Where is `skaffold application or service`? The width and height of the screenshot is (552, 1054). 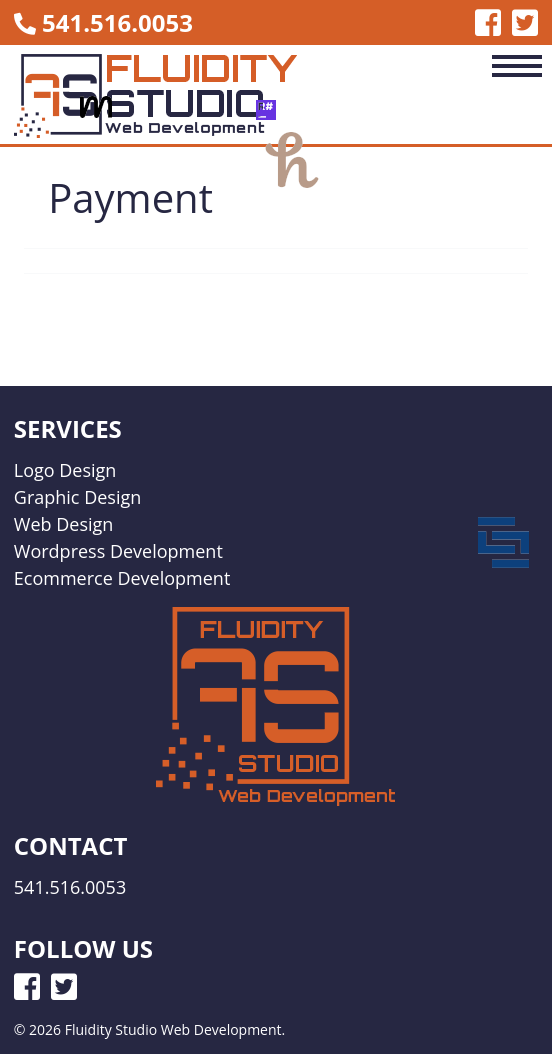 skaffold application or service is located at coordinates (503, 542).